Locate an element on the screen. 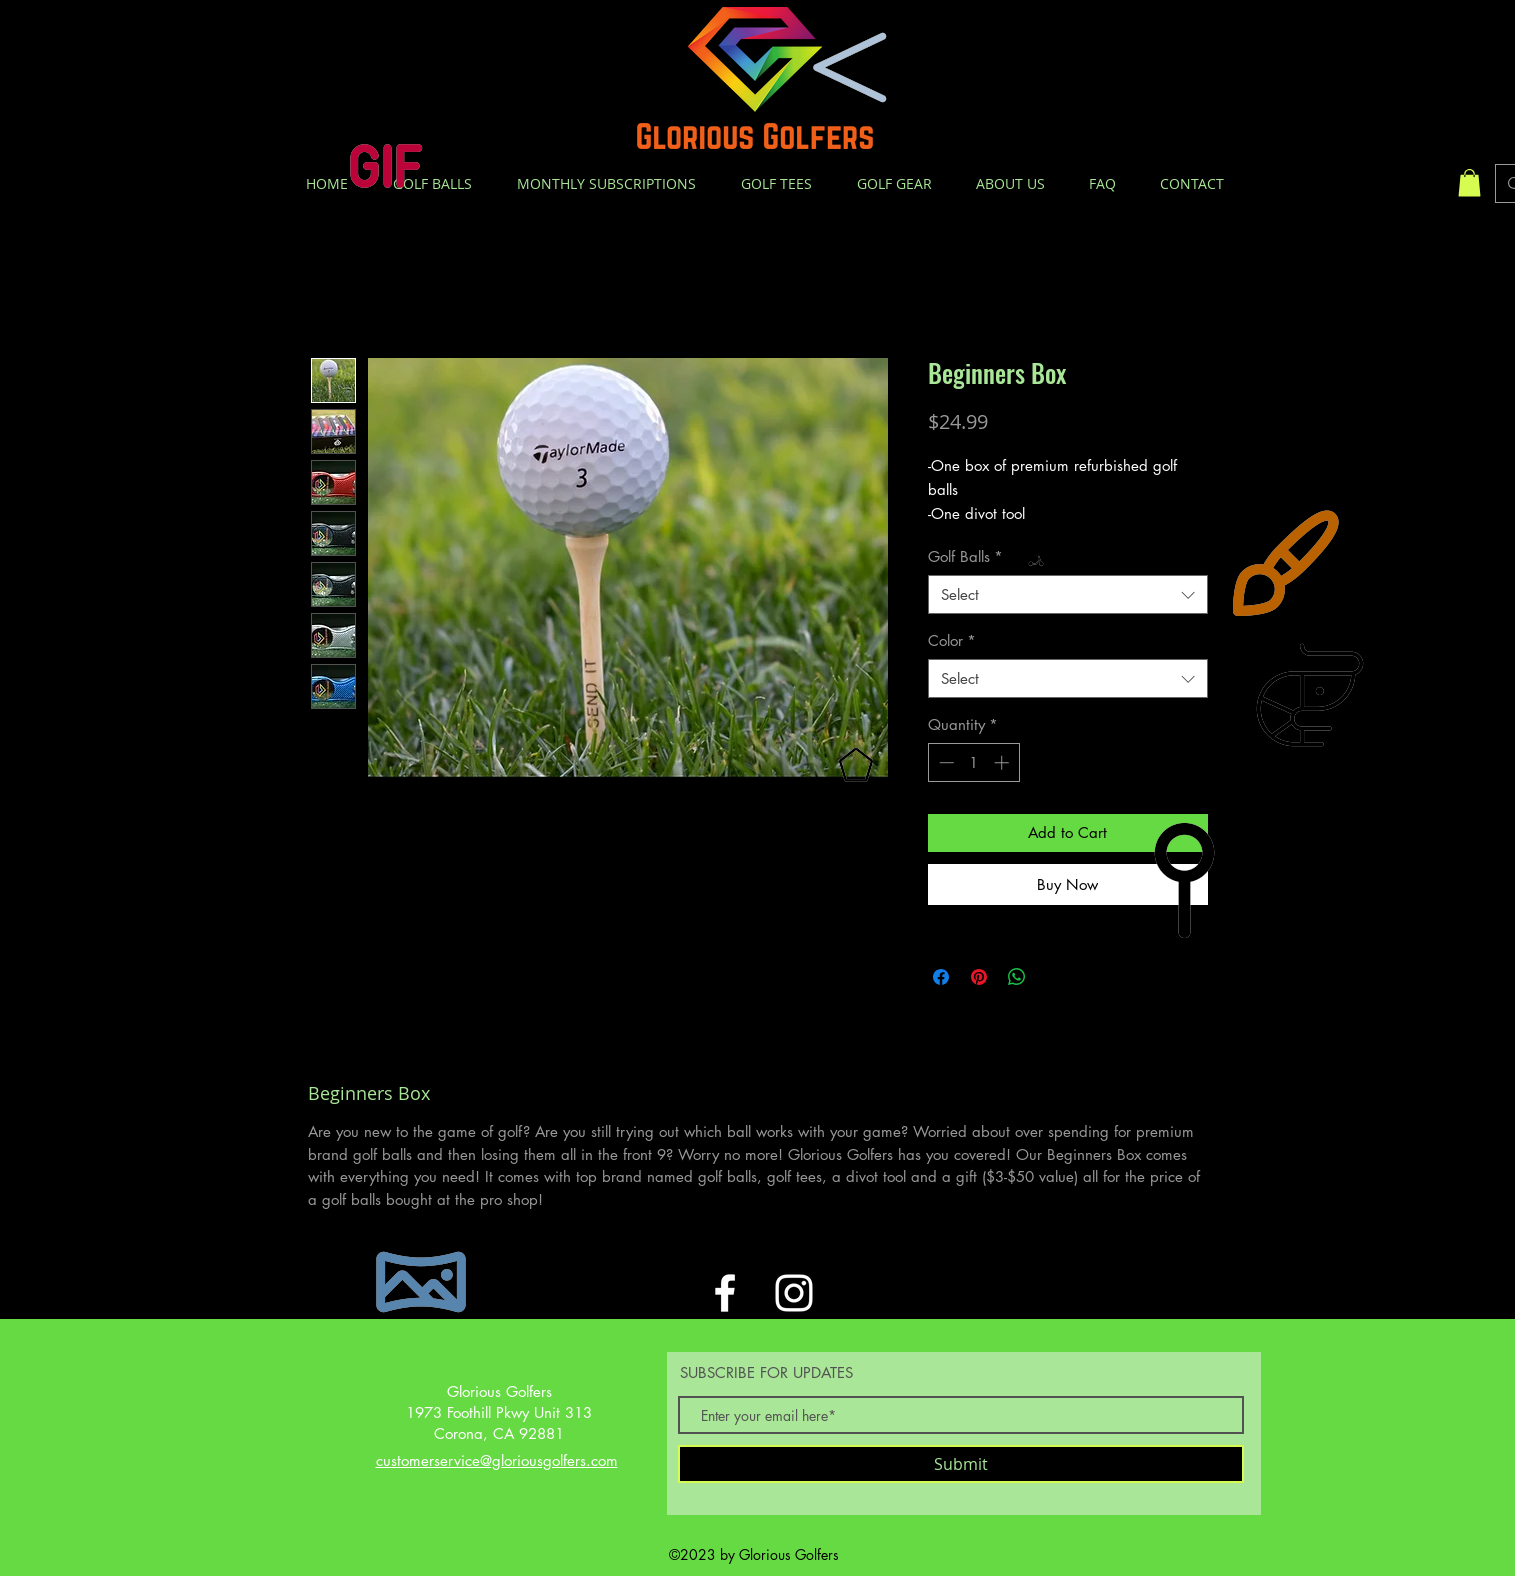 The width and height of the screenshot is (1515, 1576). view panorama or wide-angle photos is located at coordinates (421, 1282).